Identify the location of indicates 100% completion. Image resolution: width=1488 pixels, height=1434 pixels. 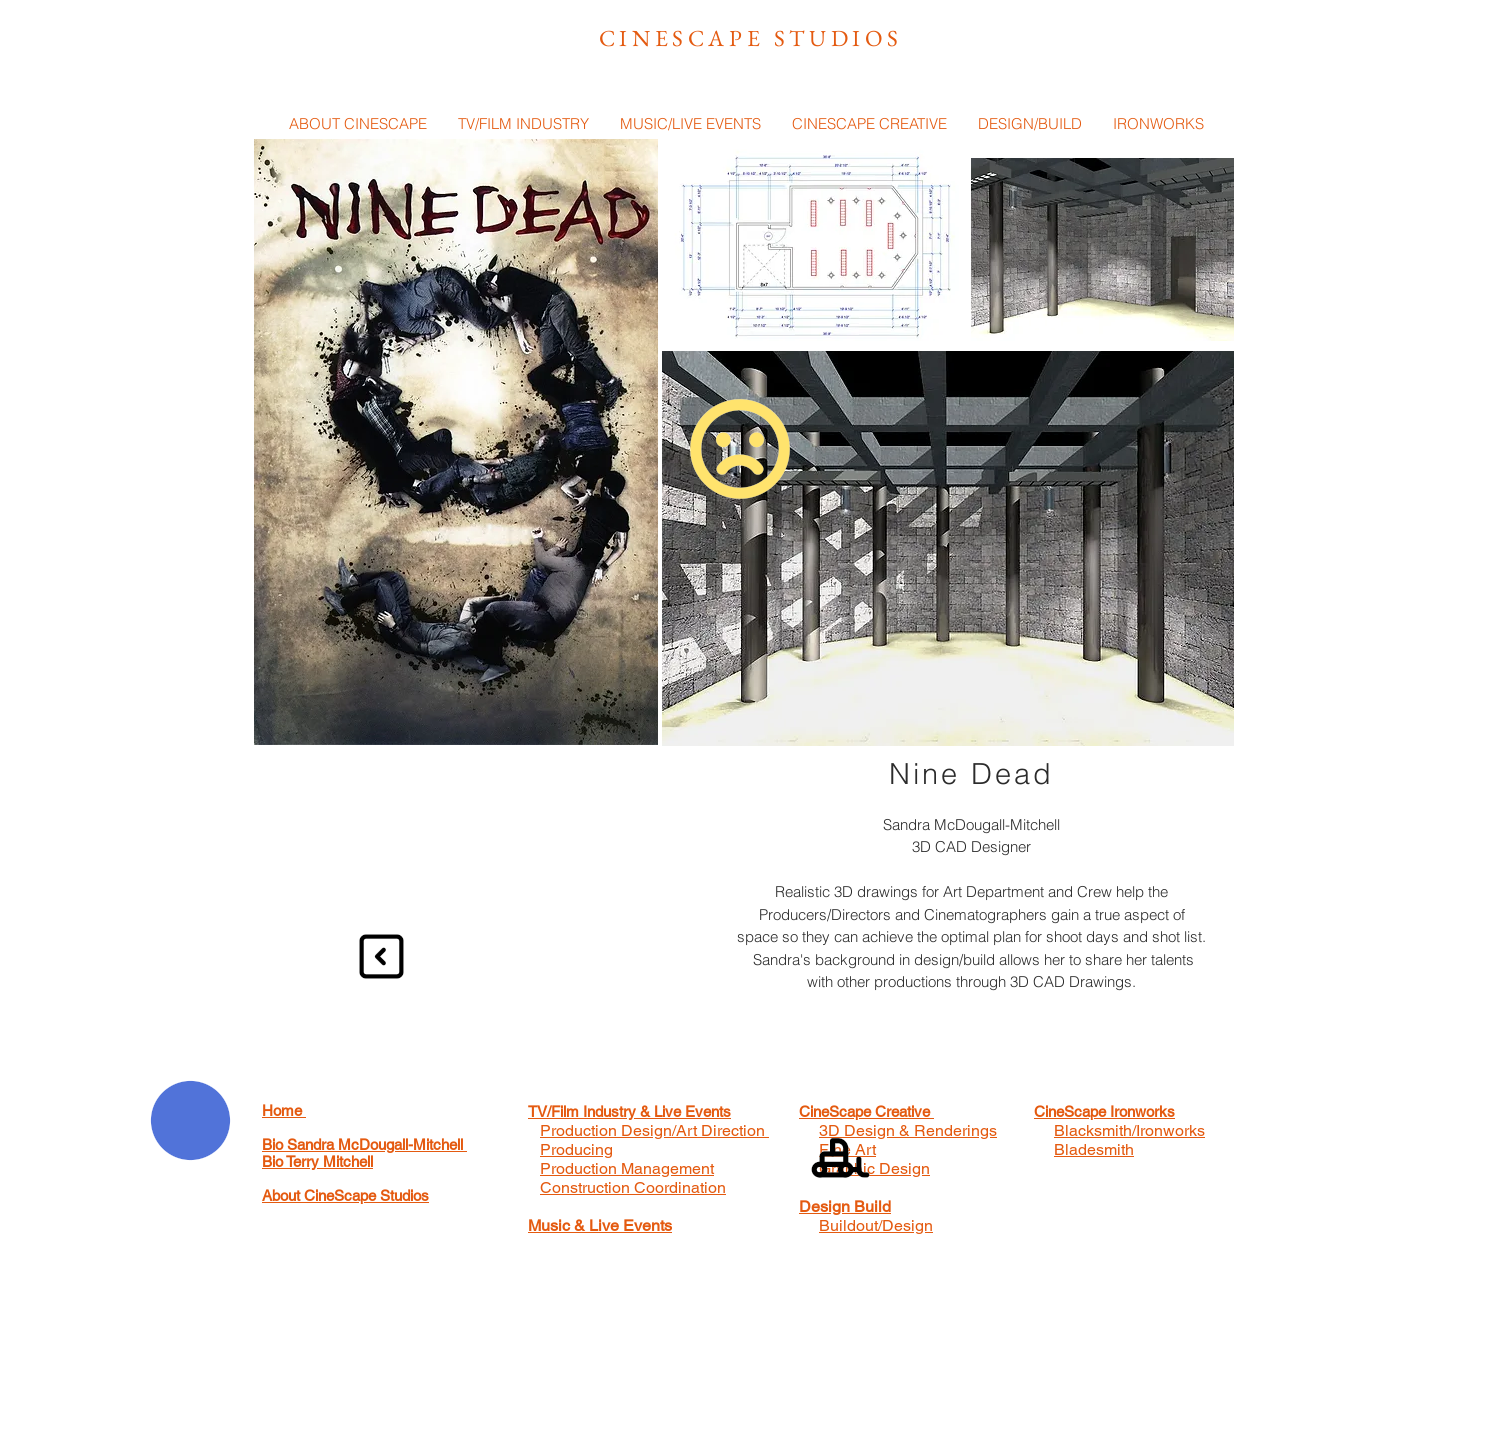
(190, 1120).